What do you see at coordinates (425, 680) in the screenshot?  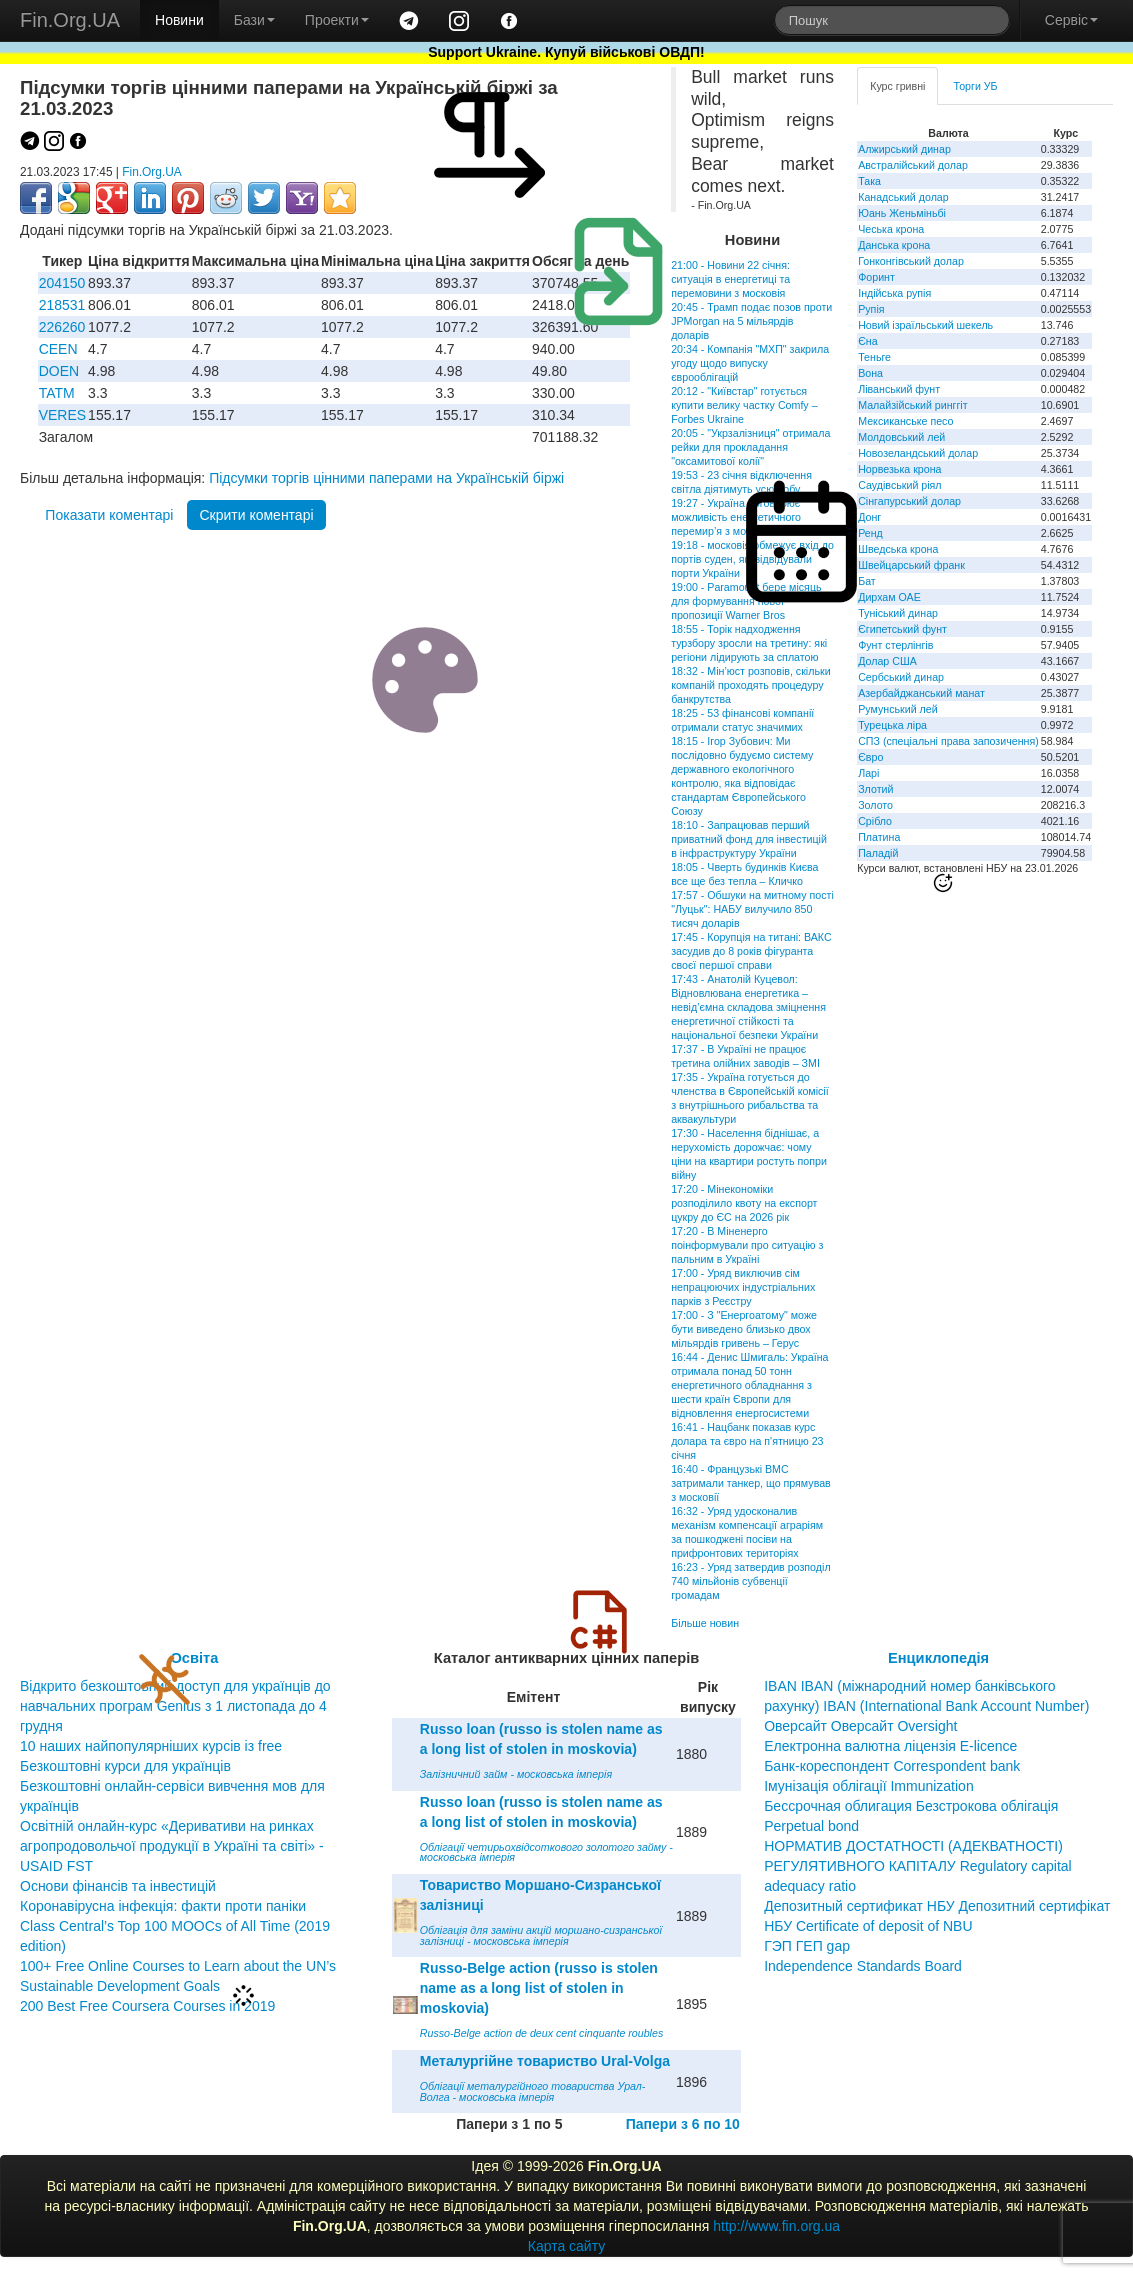 I see `access color and theme settings` at bounding box center [425, 680].